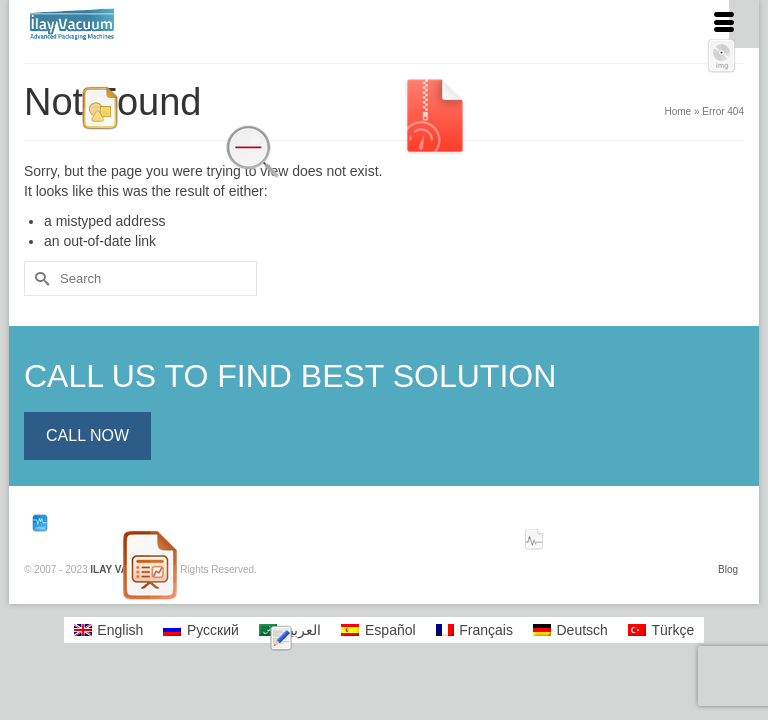  I want to click on open the software learning center, so click(281, 638).